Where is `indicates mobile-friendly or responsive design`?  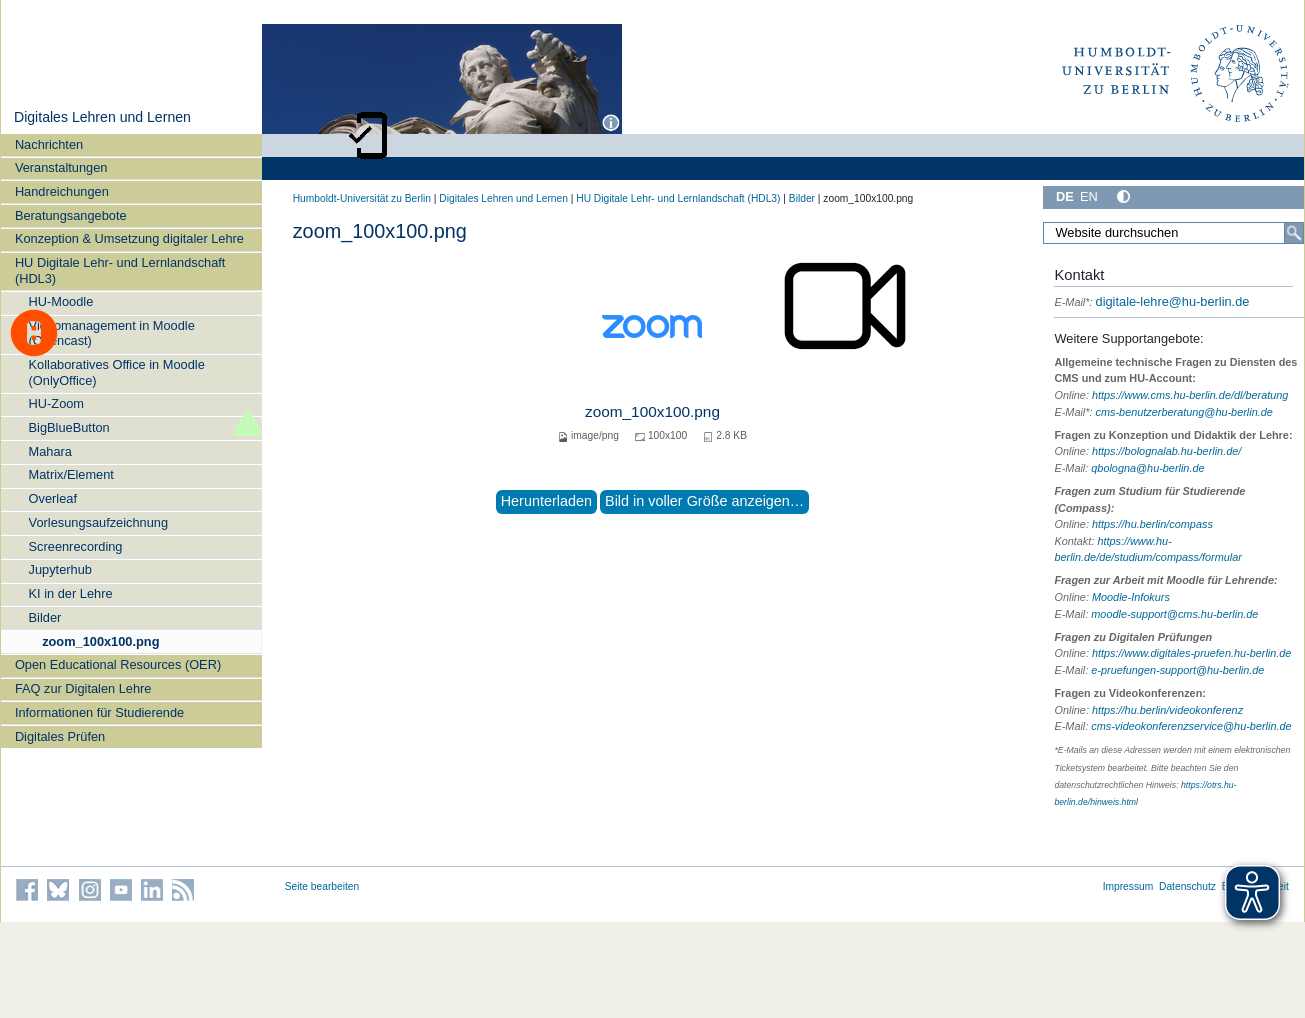 indicates mobile-friendly or responsive design is located at coordinates (367, 135).